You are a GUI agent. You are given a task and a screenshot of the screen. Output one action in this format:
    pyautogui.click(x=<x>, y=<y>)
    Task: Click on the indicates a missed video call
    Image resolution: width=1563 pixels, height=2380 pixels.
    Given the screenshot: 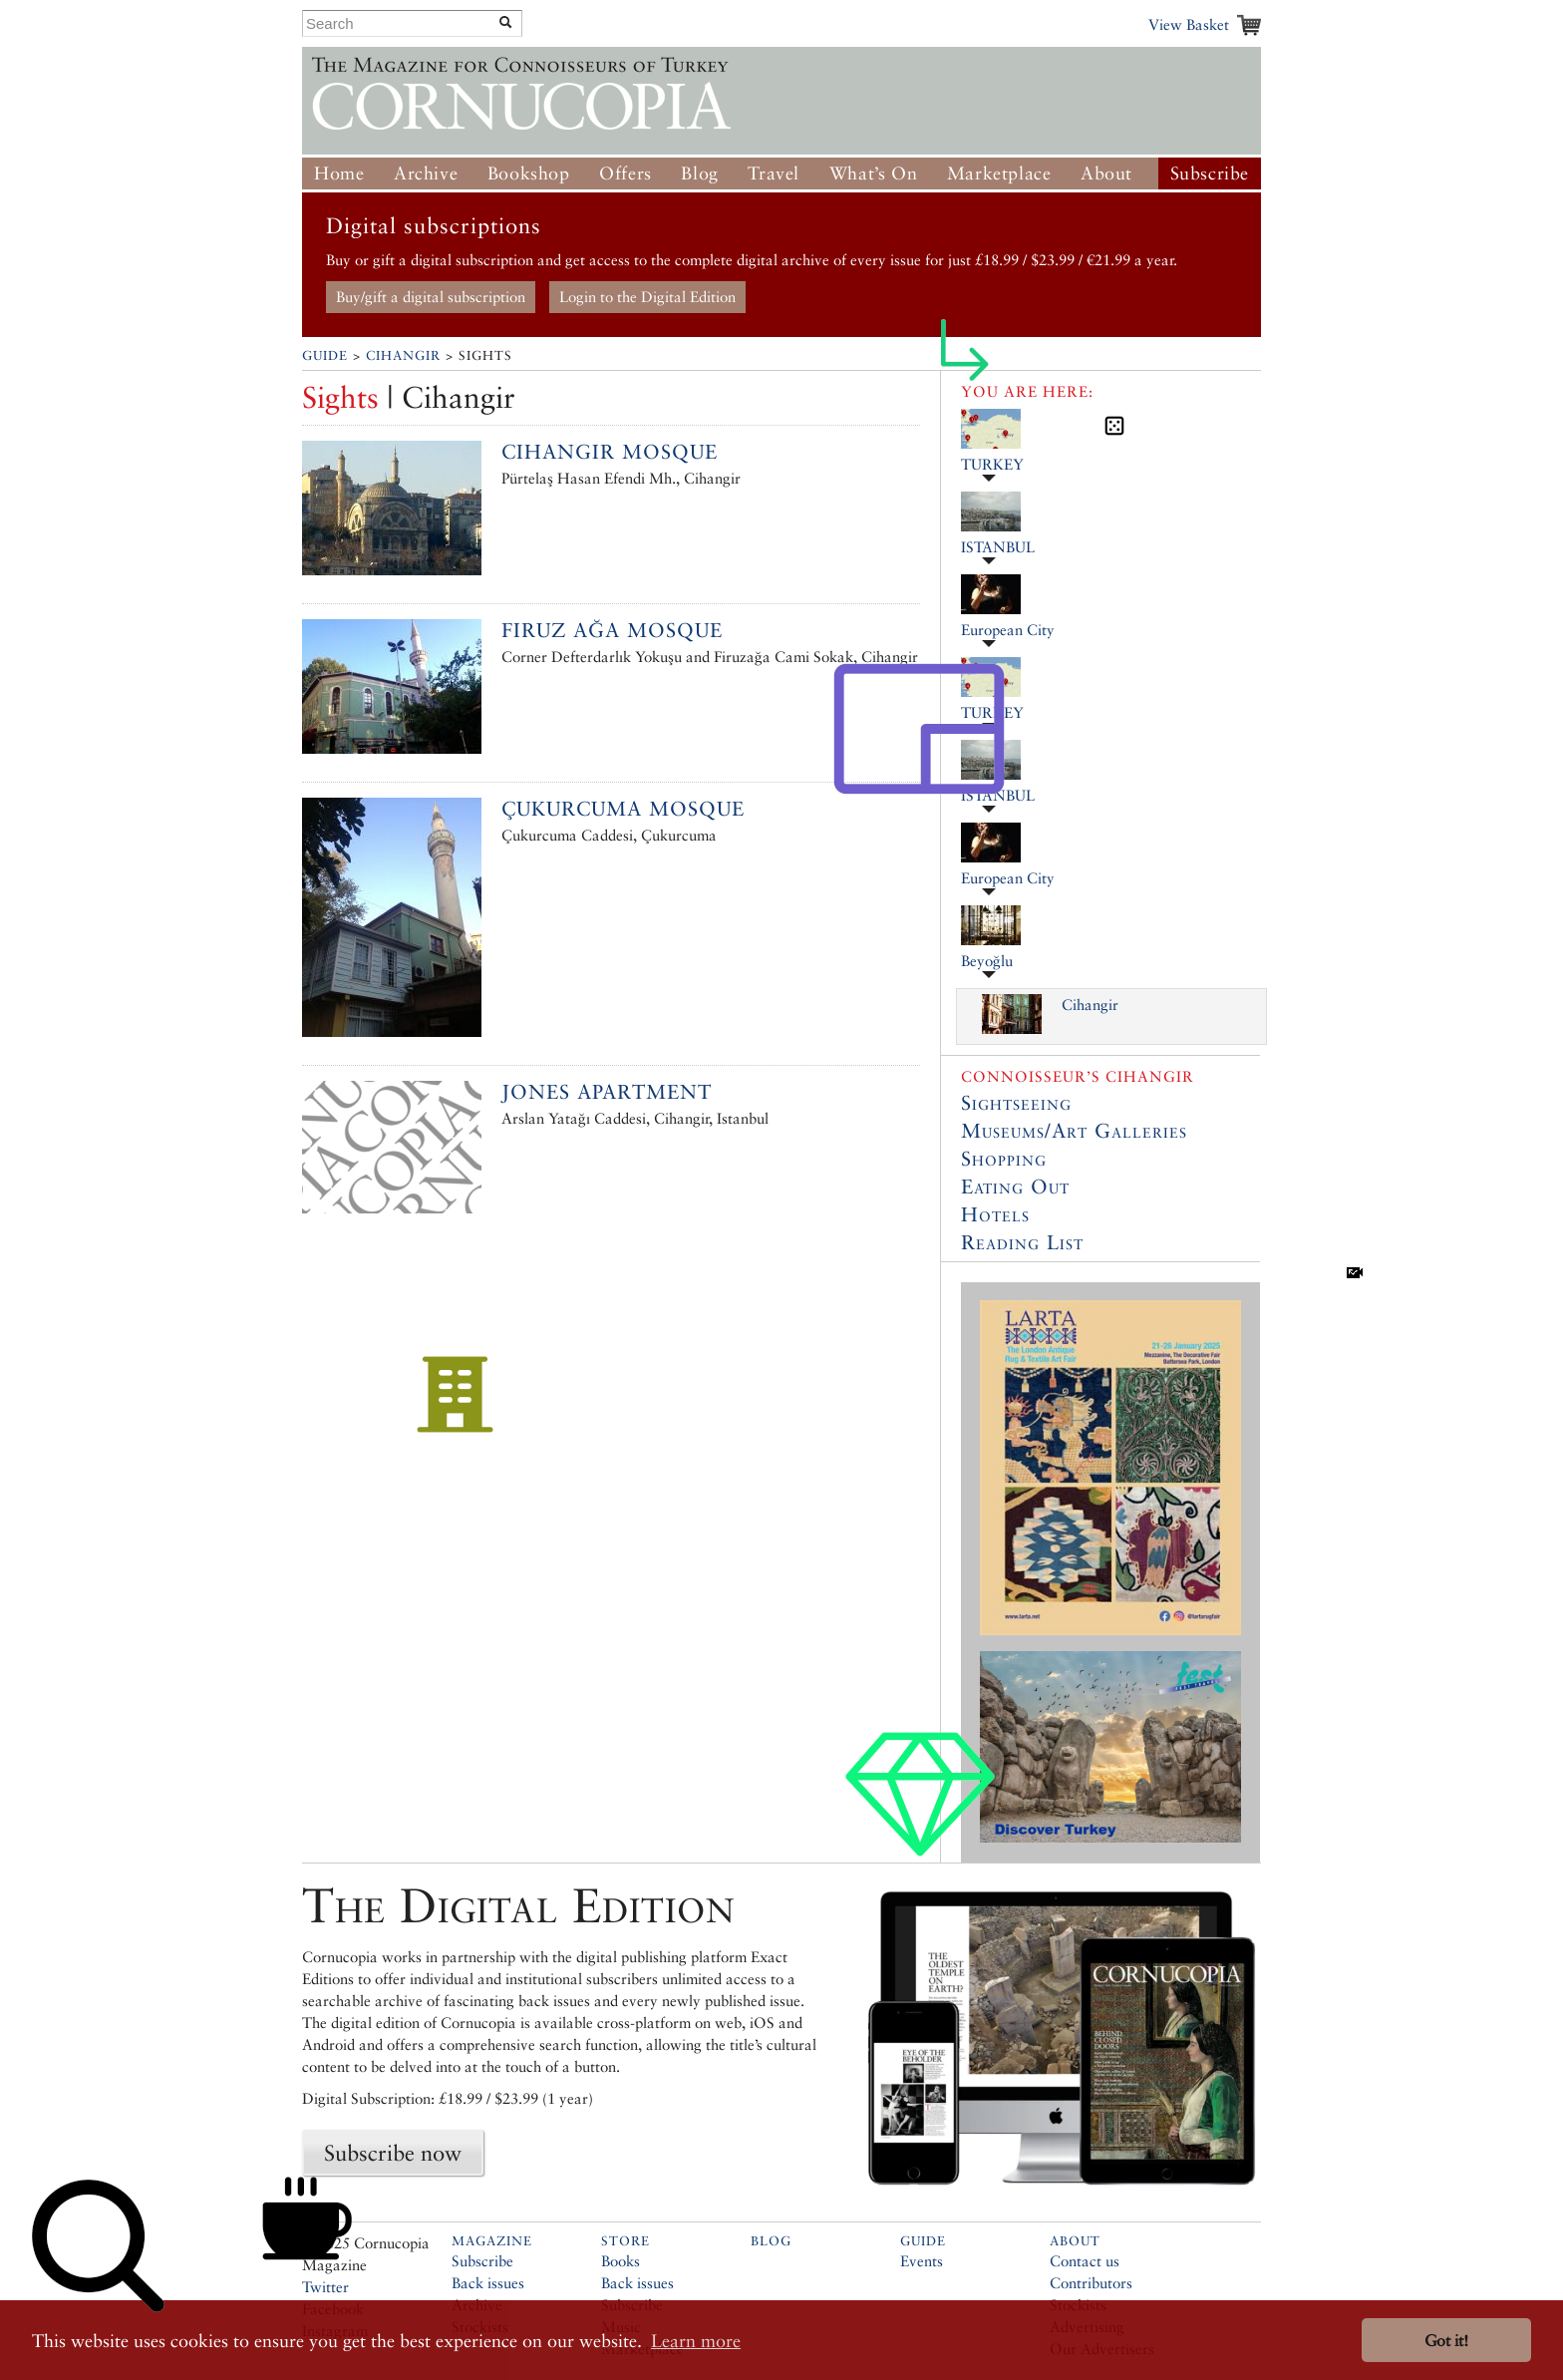 What is the action you would take?
    pyautogui.click(x=1355, y=1272)
    